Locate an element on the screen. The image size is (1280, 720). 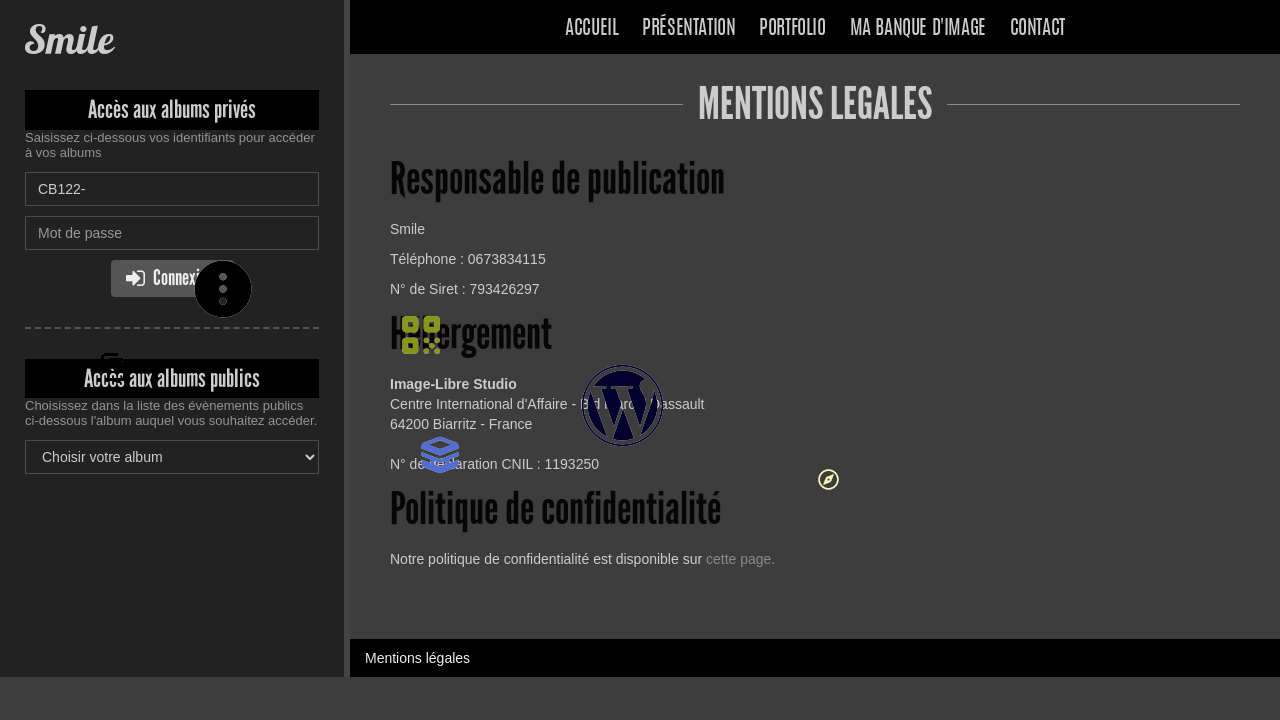
access navigation or direction features is located at coordinates (828, 479).